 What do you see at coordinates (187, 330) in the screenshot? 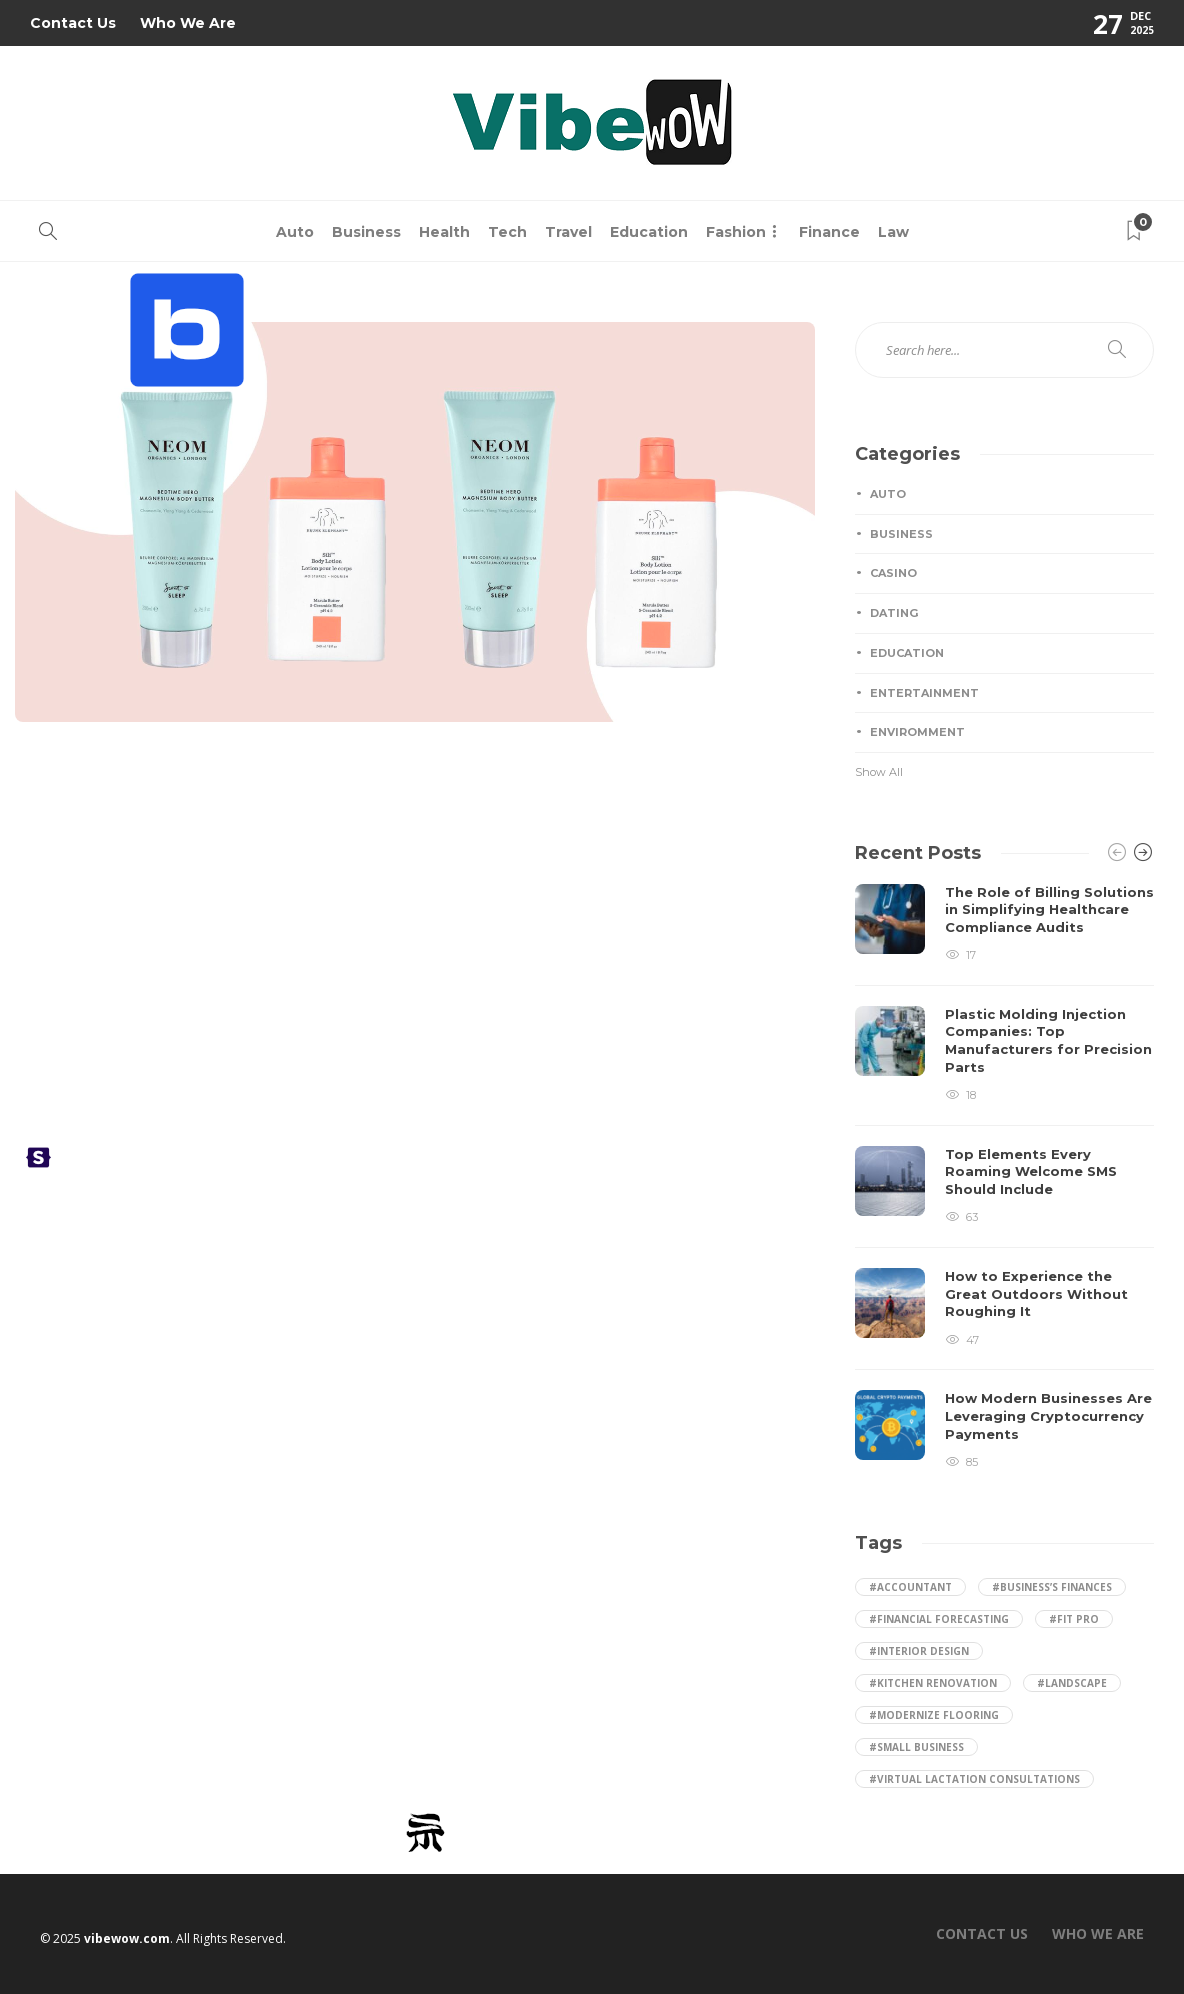
I see `bimobject logo` at bounding box center [187, 330].